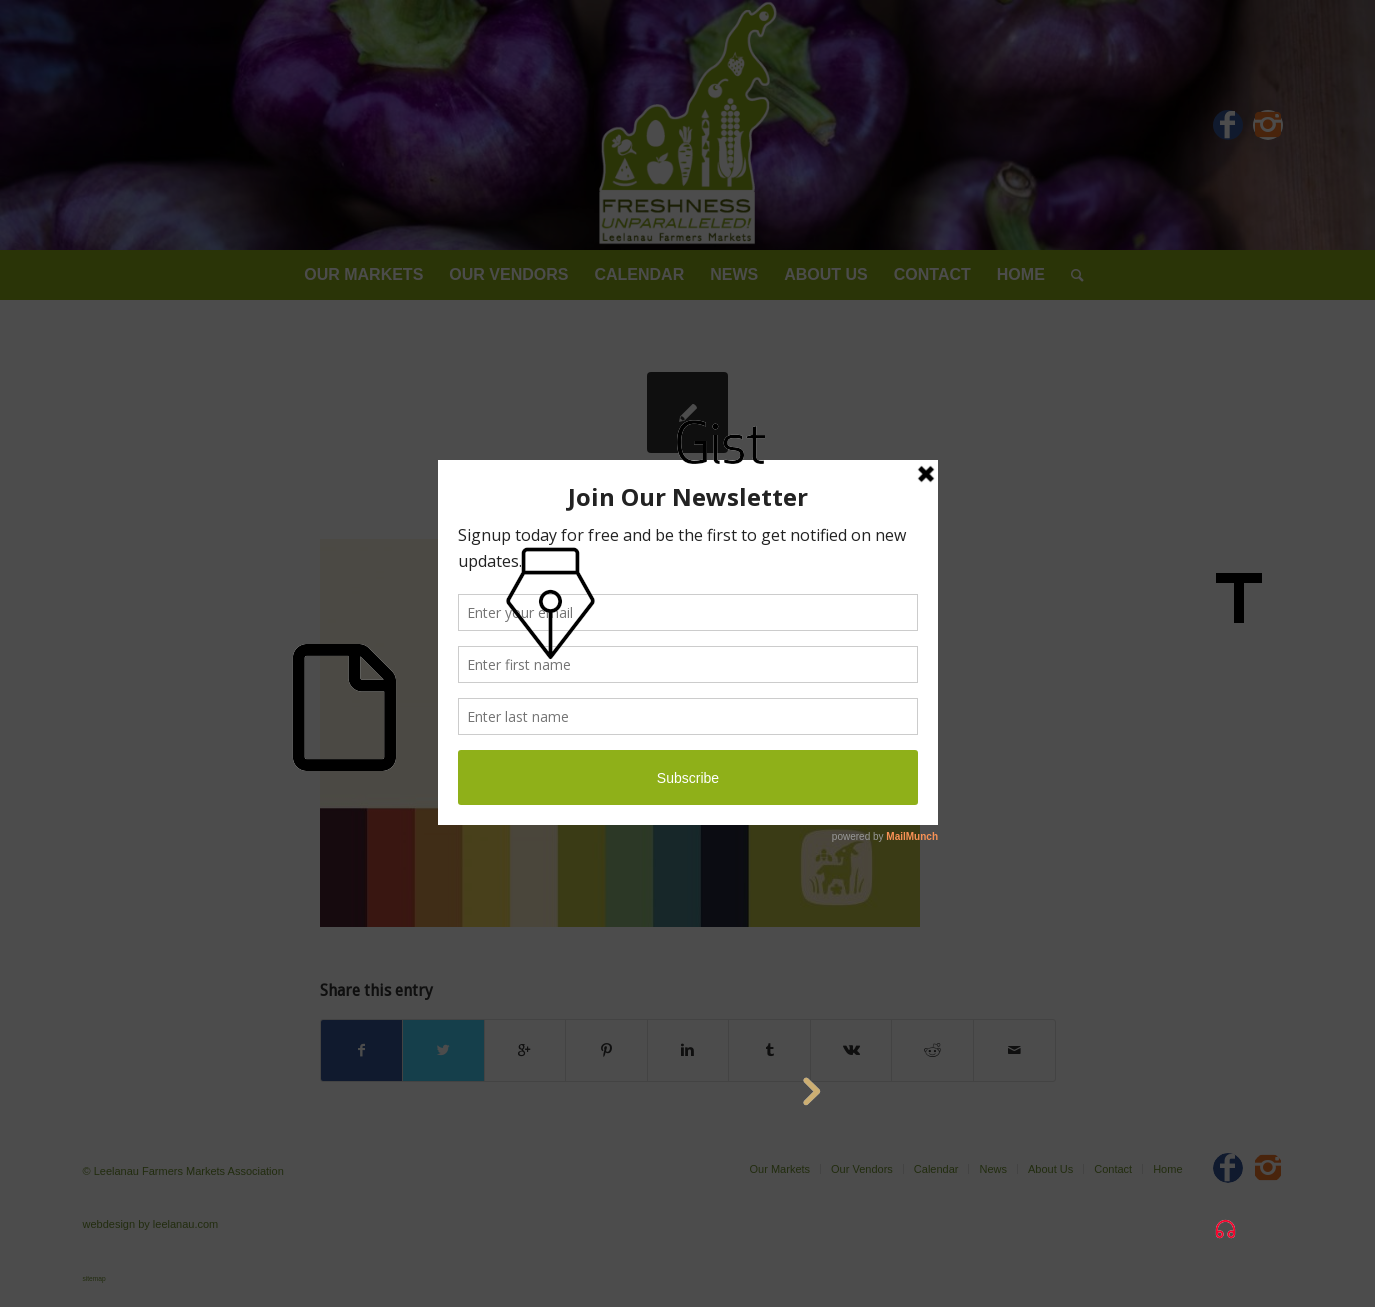 This screenshot has width=1375, height=1307. Describe the element at coordinates (810, 1091) in the screenshot. I see `navigate to the next item or page` at that location.